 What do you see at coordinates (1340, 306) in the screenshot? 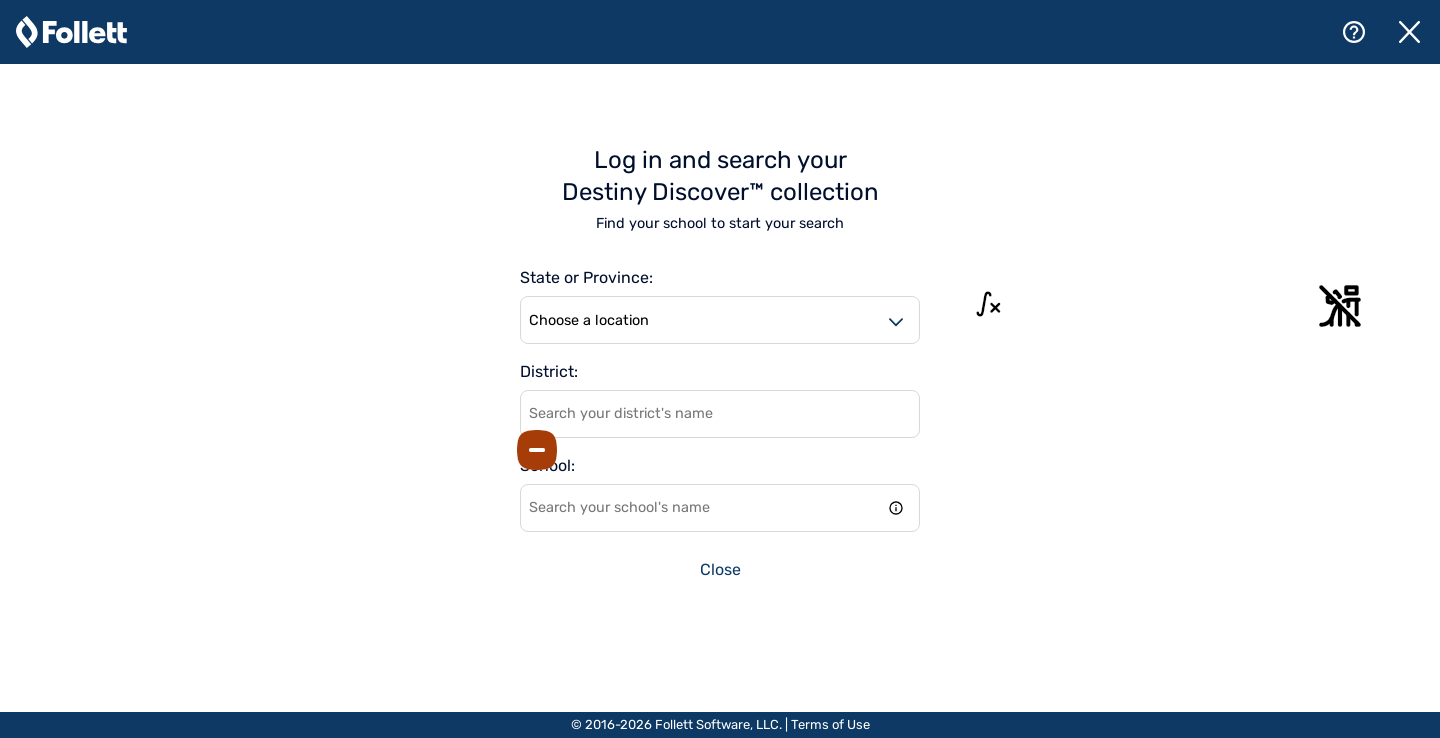
I see `rollercoaster ride unavailable or closed` at bounding box center [1340, 306].